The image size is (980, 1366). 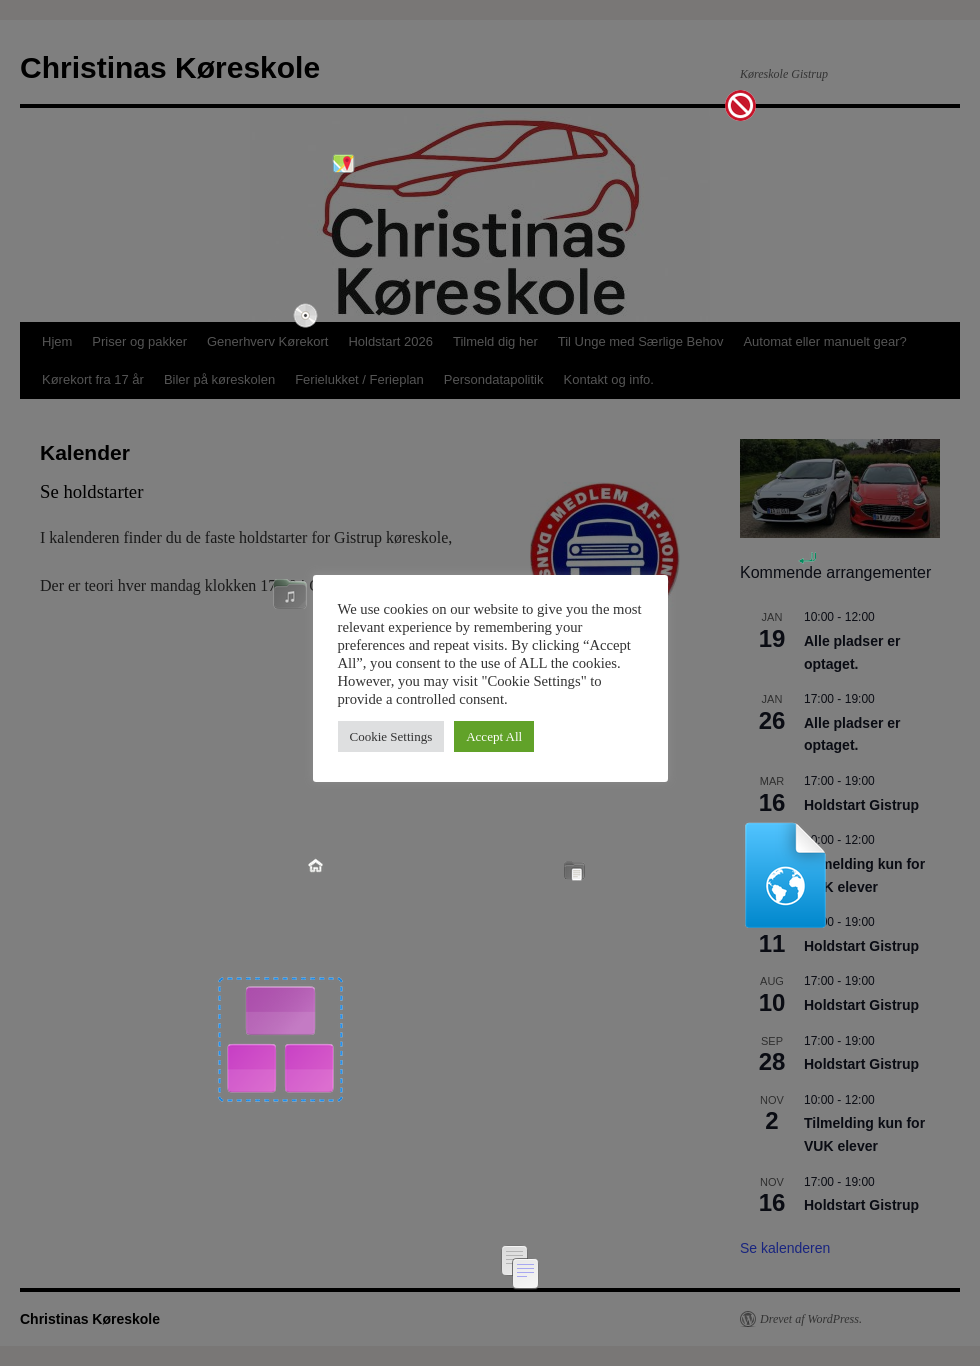 What do you see at coordinates (807, 557) in the screenshot?
I see `reply to all recipients of an email` at bounding box center [807, 557].